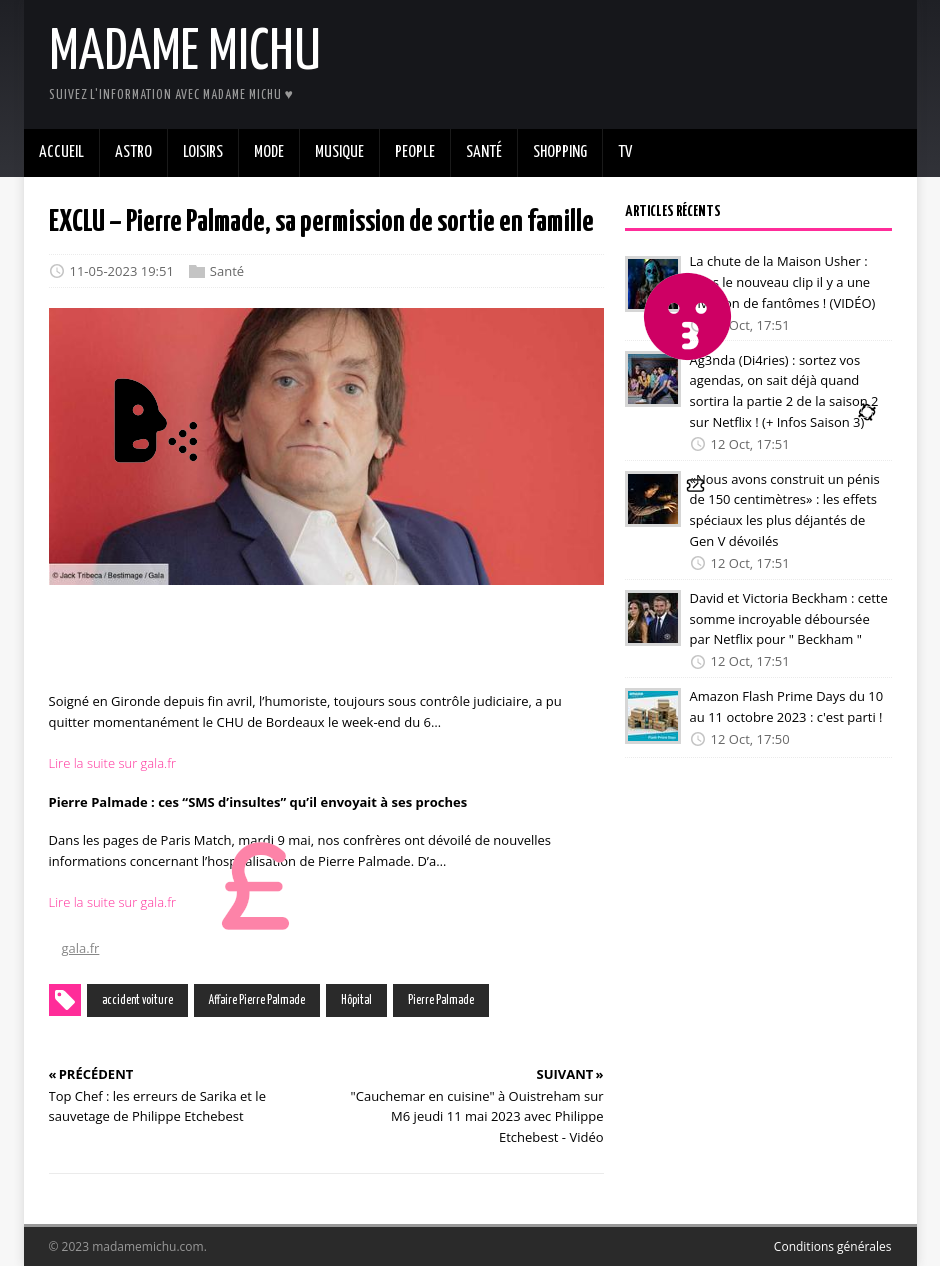 The width and height of the screenshot is (940, 1266). I want to click on hornbill brand logo, so click(867, 412).